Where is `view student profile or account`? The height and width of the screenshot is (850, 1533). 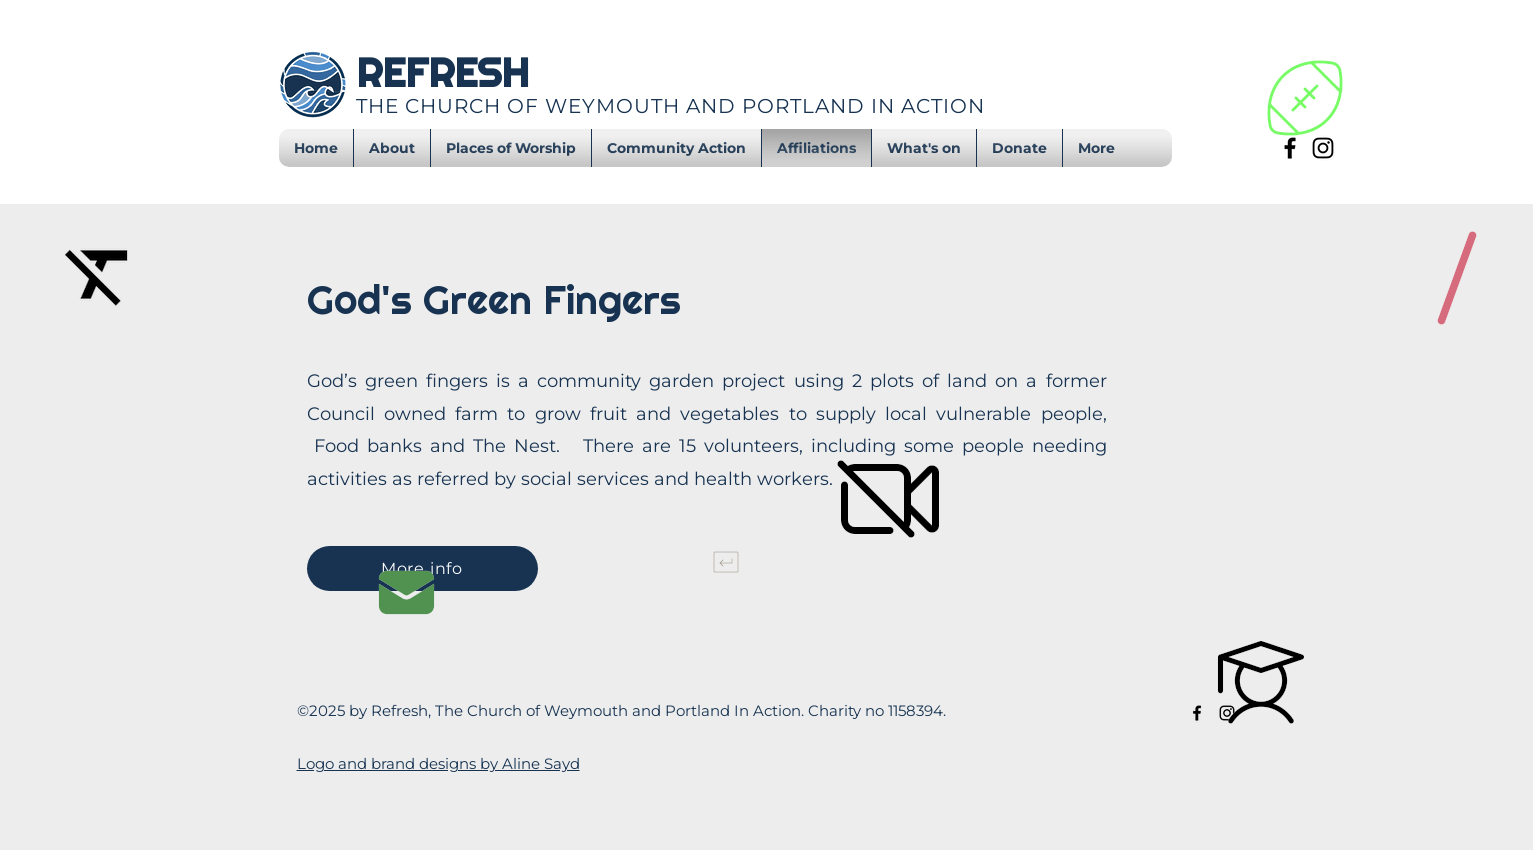 view student profile or account is located at coordinates (1261, 684).